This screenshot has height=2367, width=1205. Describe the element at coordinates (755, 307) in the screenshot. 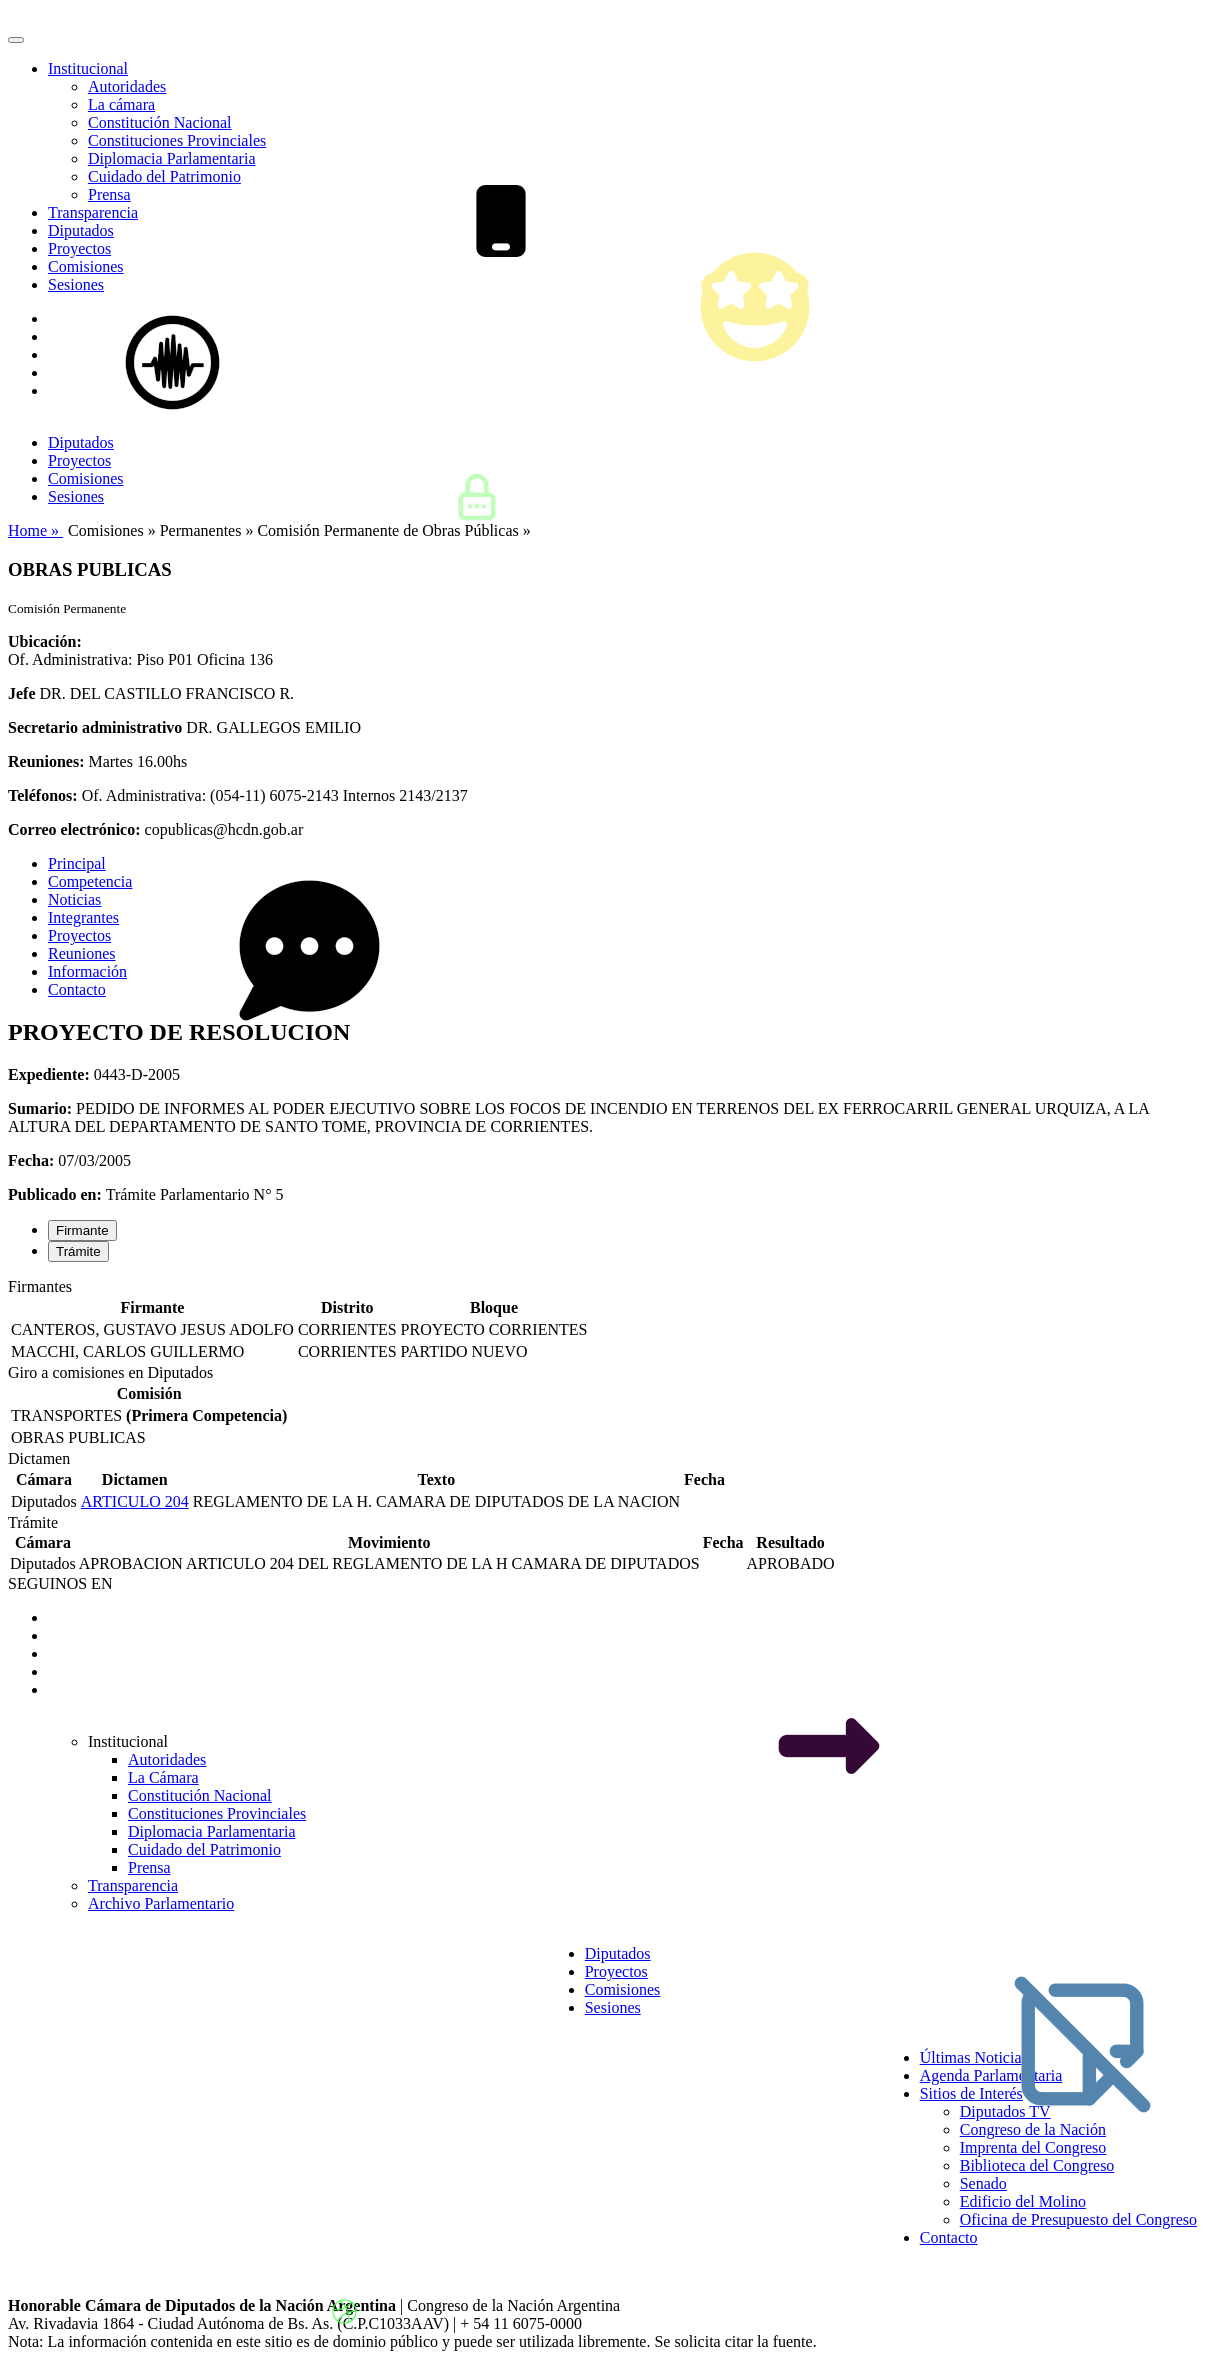

I see `rate something as excellent or 5 stars` at that location.